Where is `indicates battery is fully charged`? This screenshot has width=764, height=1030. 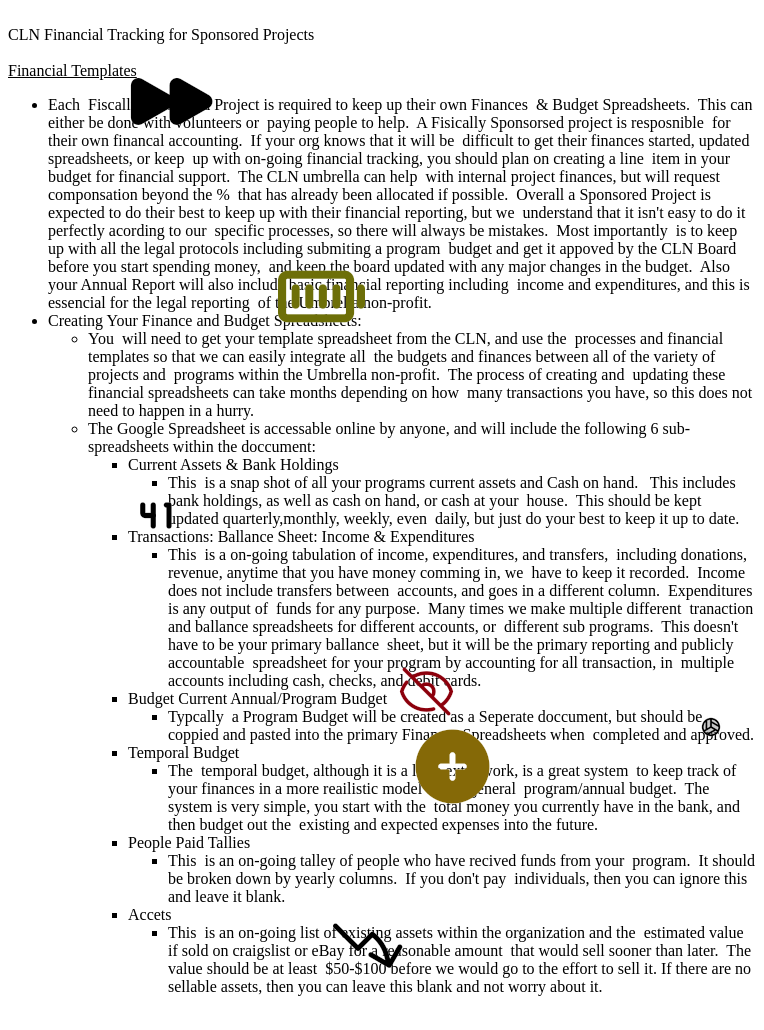
indicates battery is fully charged is located at coordinates (321, 296).